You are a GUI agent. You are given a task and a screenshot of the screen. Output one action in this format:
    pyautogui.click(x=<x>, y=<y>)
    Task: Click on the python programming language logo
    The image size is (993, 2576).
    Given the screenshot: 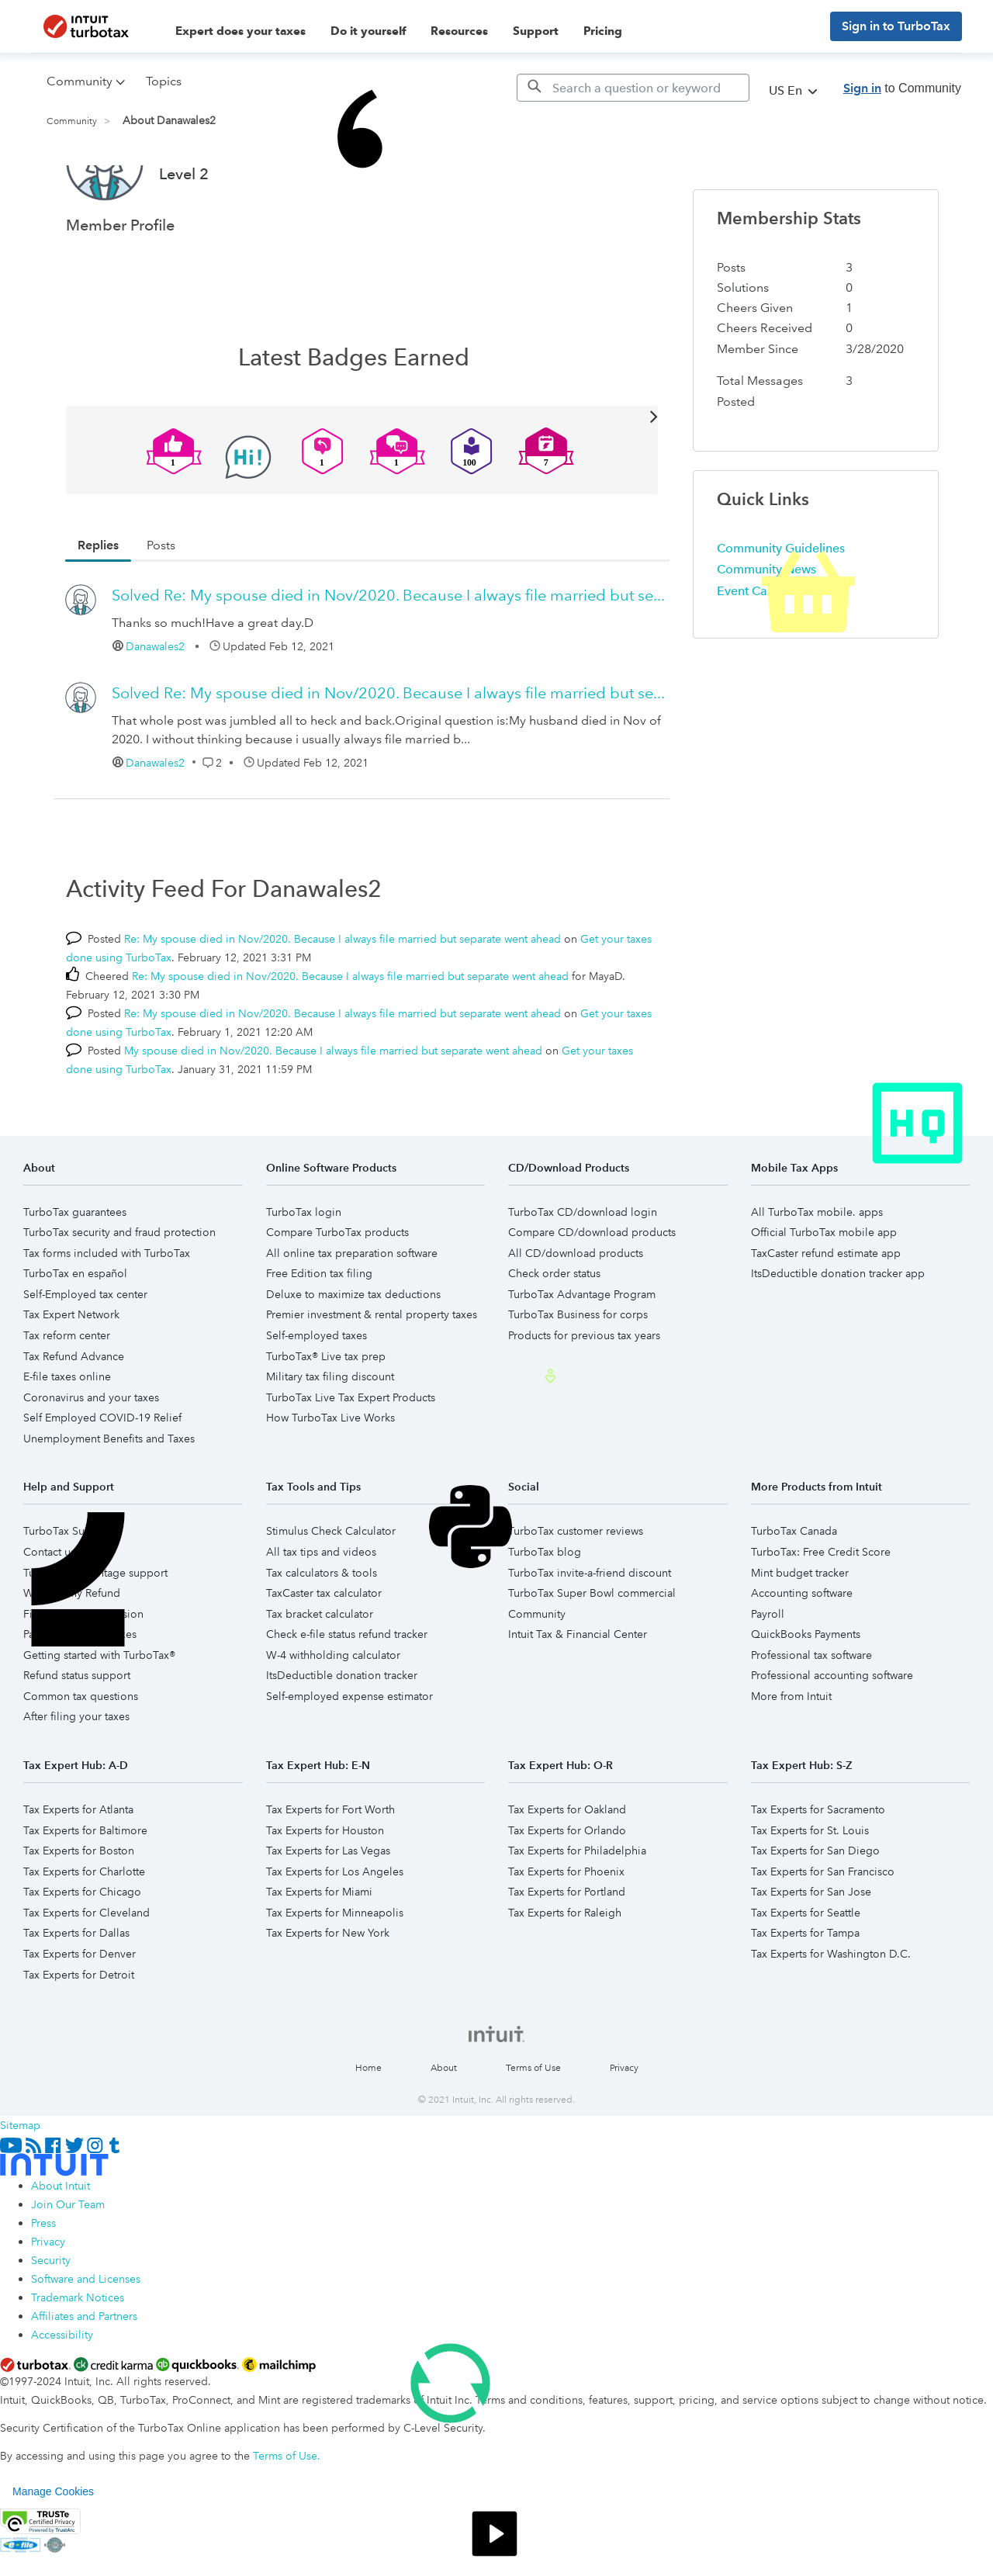 What is the action you would take?
    pyautogui.click(x=470, y=1526)
    